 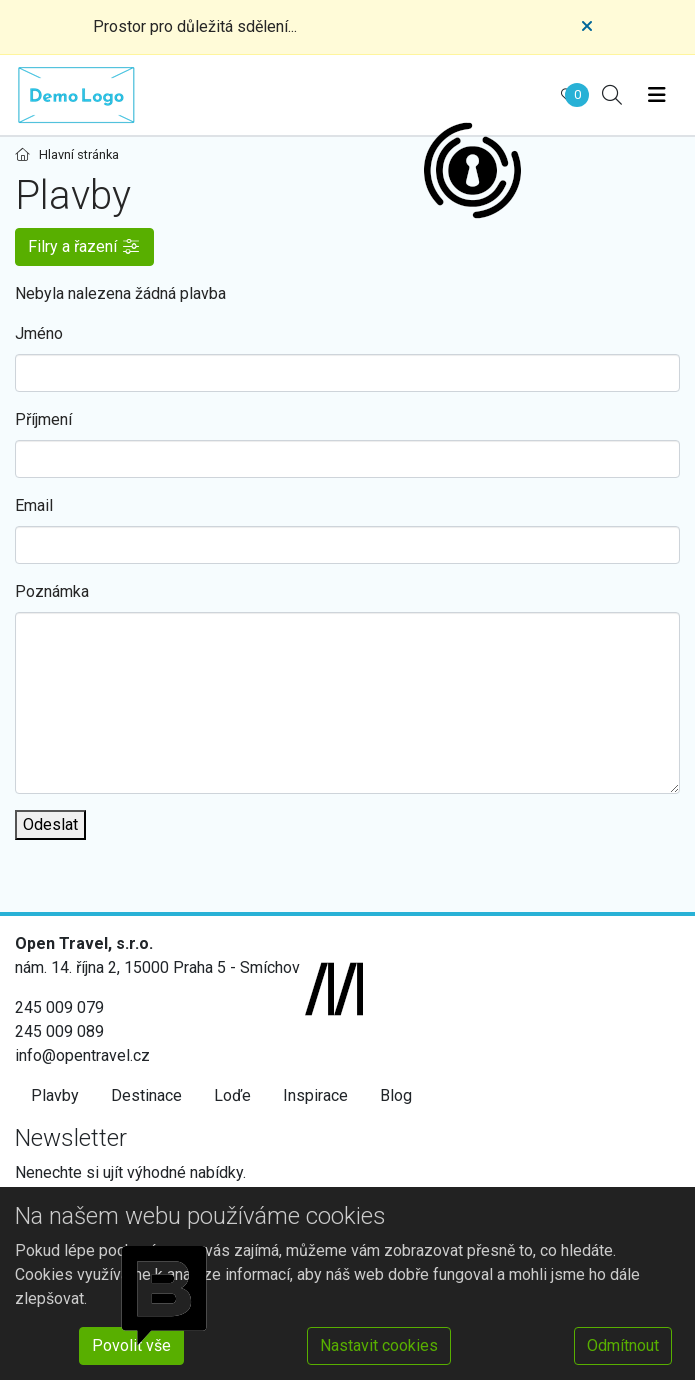 I want to click on visit MDN Web Docs for developer documentation, so click(x=334, y=989).